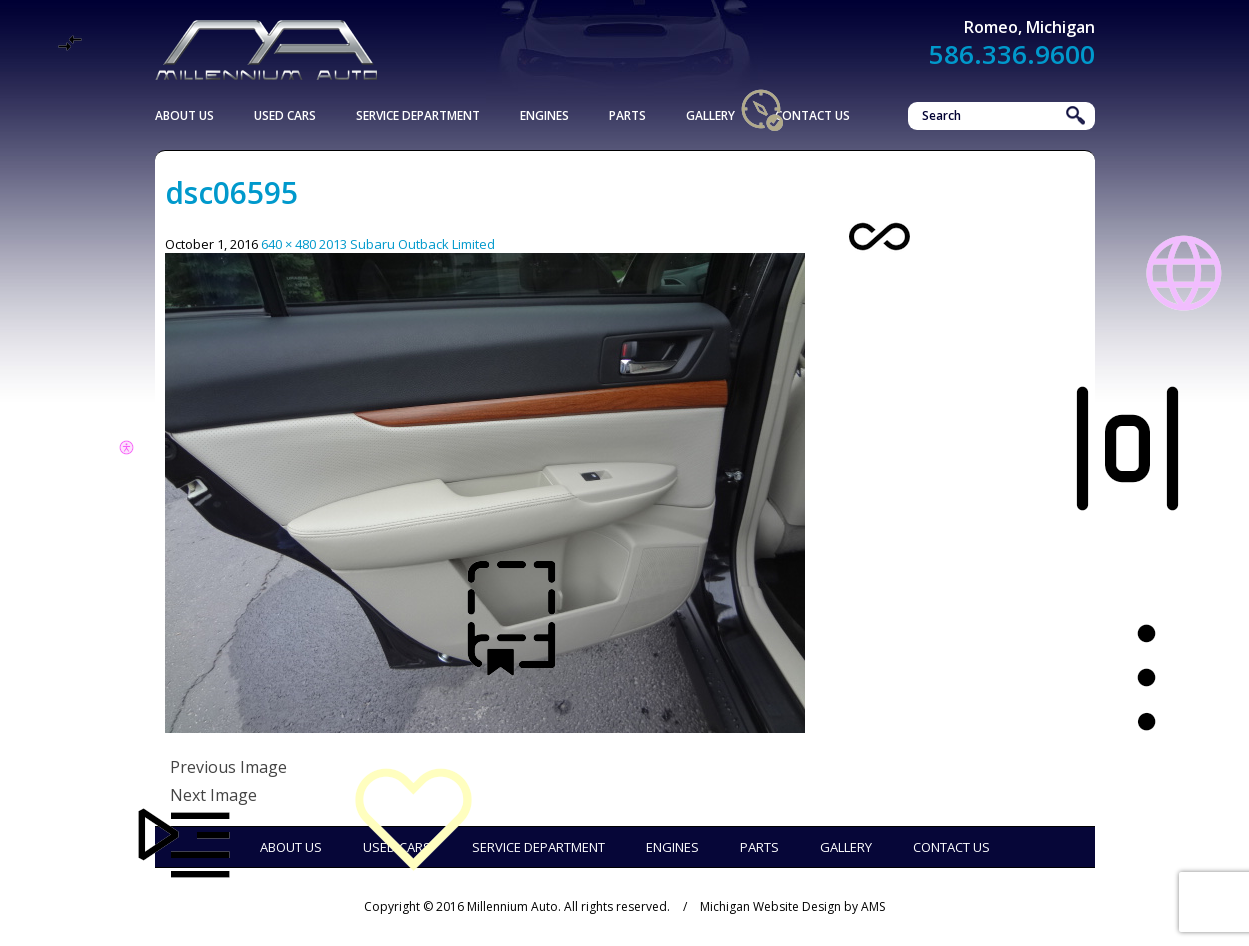 This screenshot has height=946, width=1249. What do you see at coordinates (413, 818) in the screenshot?
I see `add to favorites` at bounding box center [413, 818].